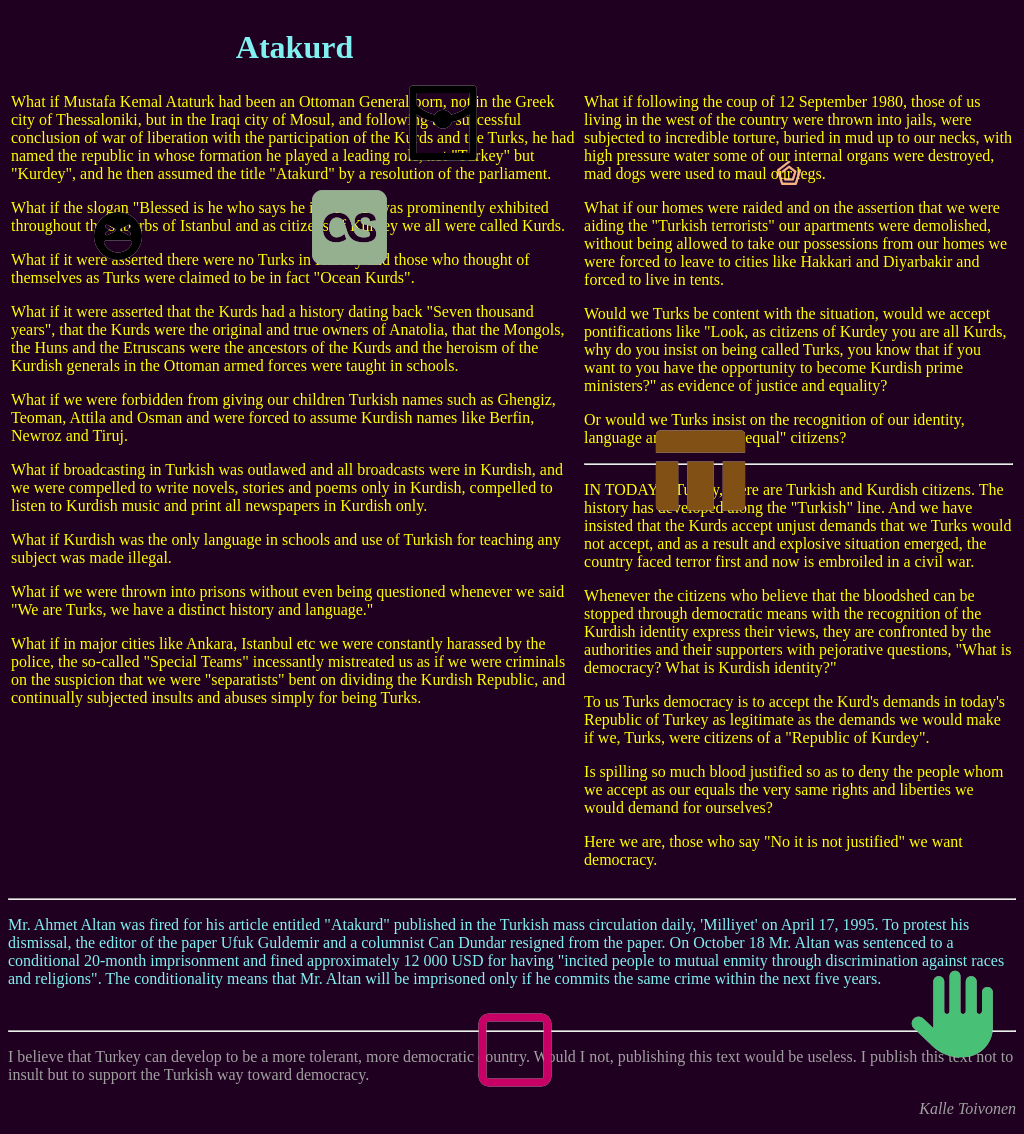 This screenshot has width=1024, height=1134. What do you see at coordinates (515, 1050) in the screenshot?
I see `an unchecked checkbox or selection state` at bounding box center [515, 1050].